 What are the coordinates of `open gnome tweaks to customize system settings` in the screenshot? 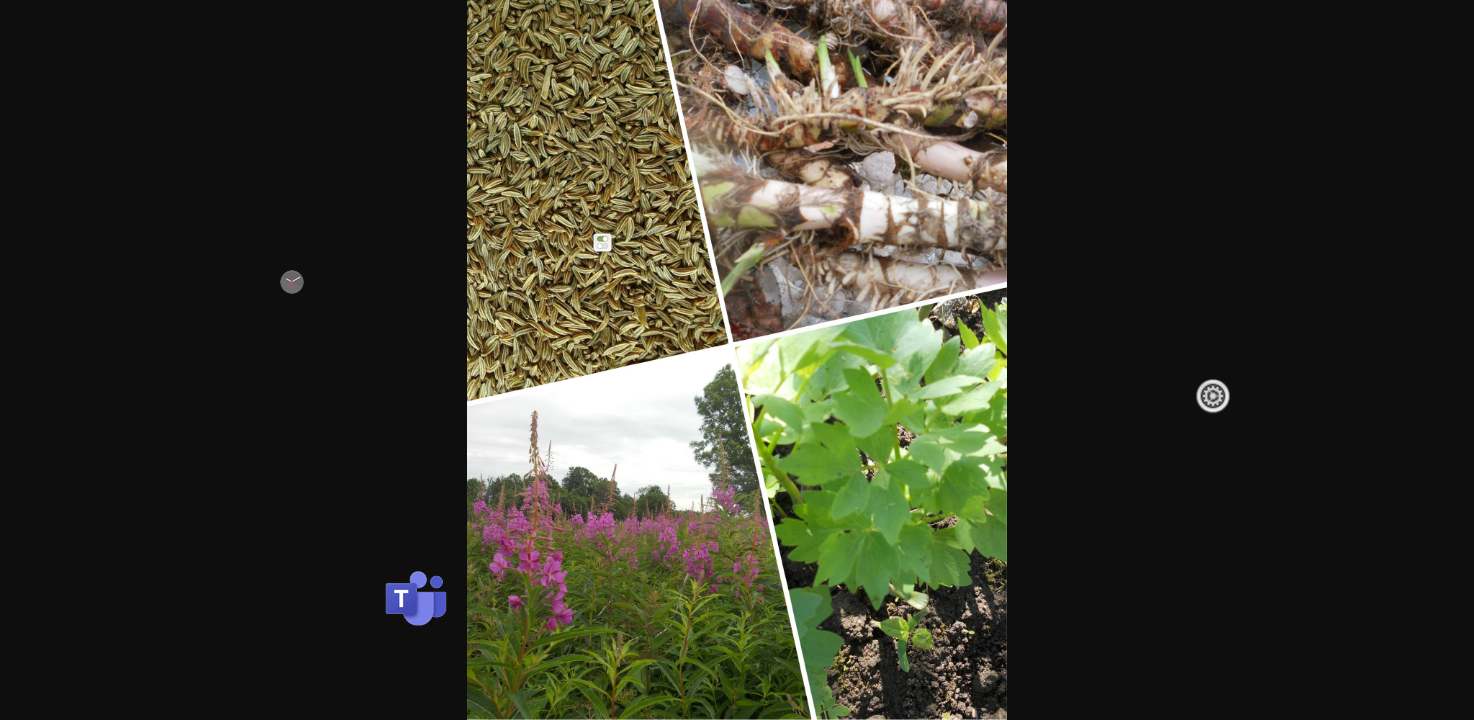 It's located at (602, 242).